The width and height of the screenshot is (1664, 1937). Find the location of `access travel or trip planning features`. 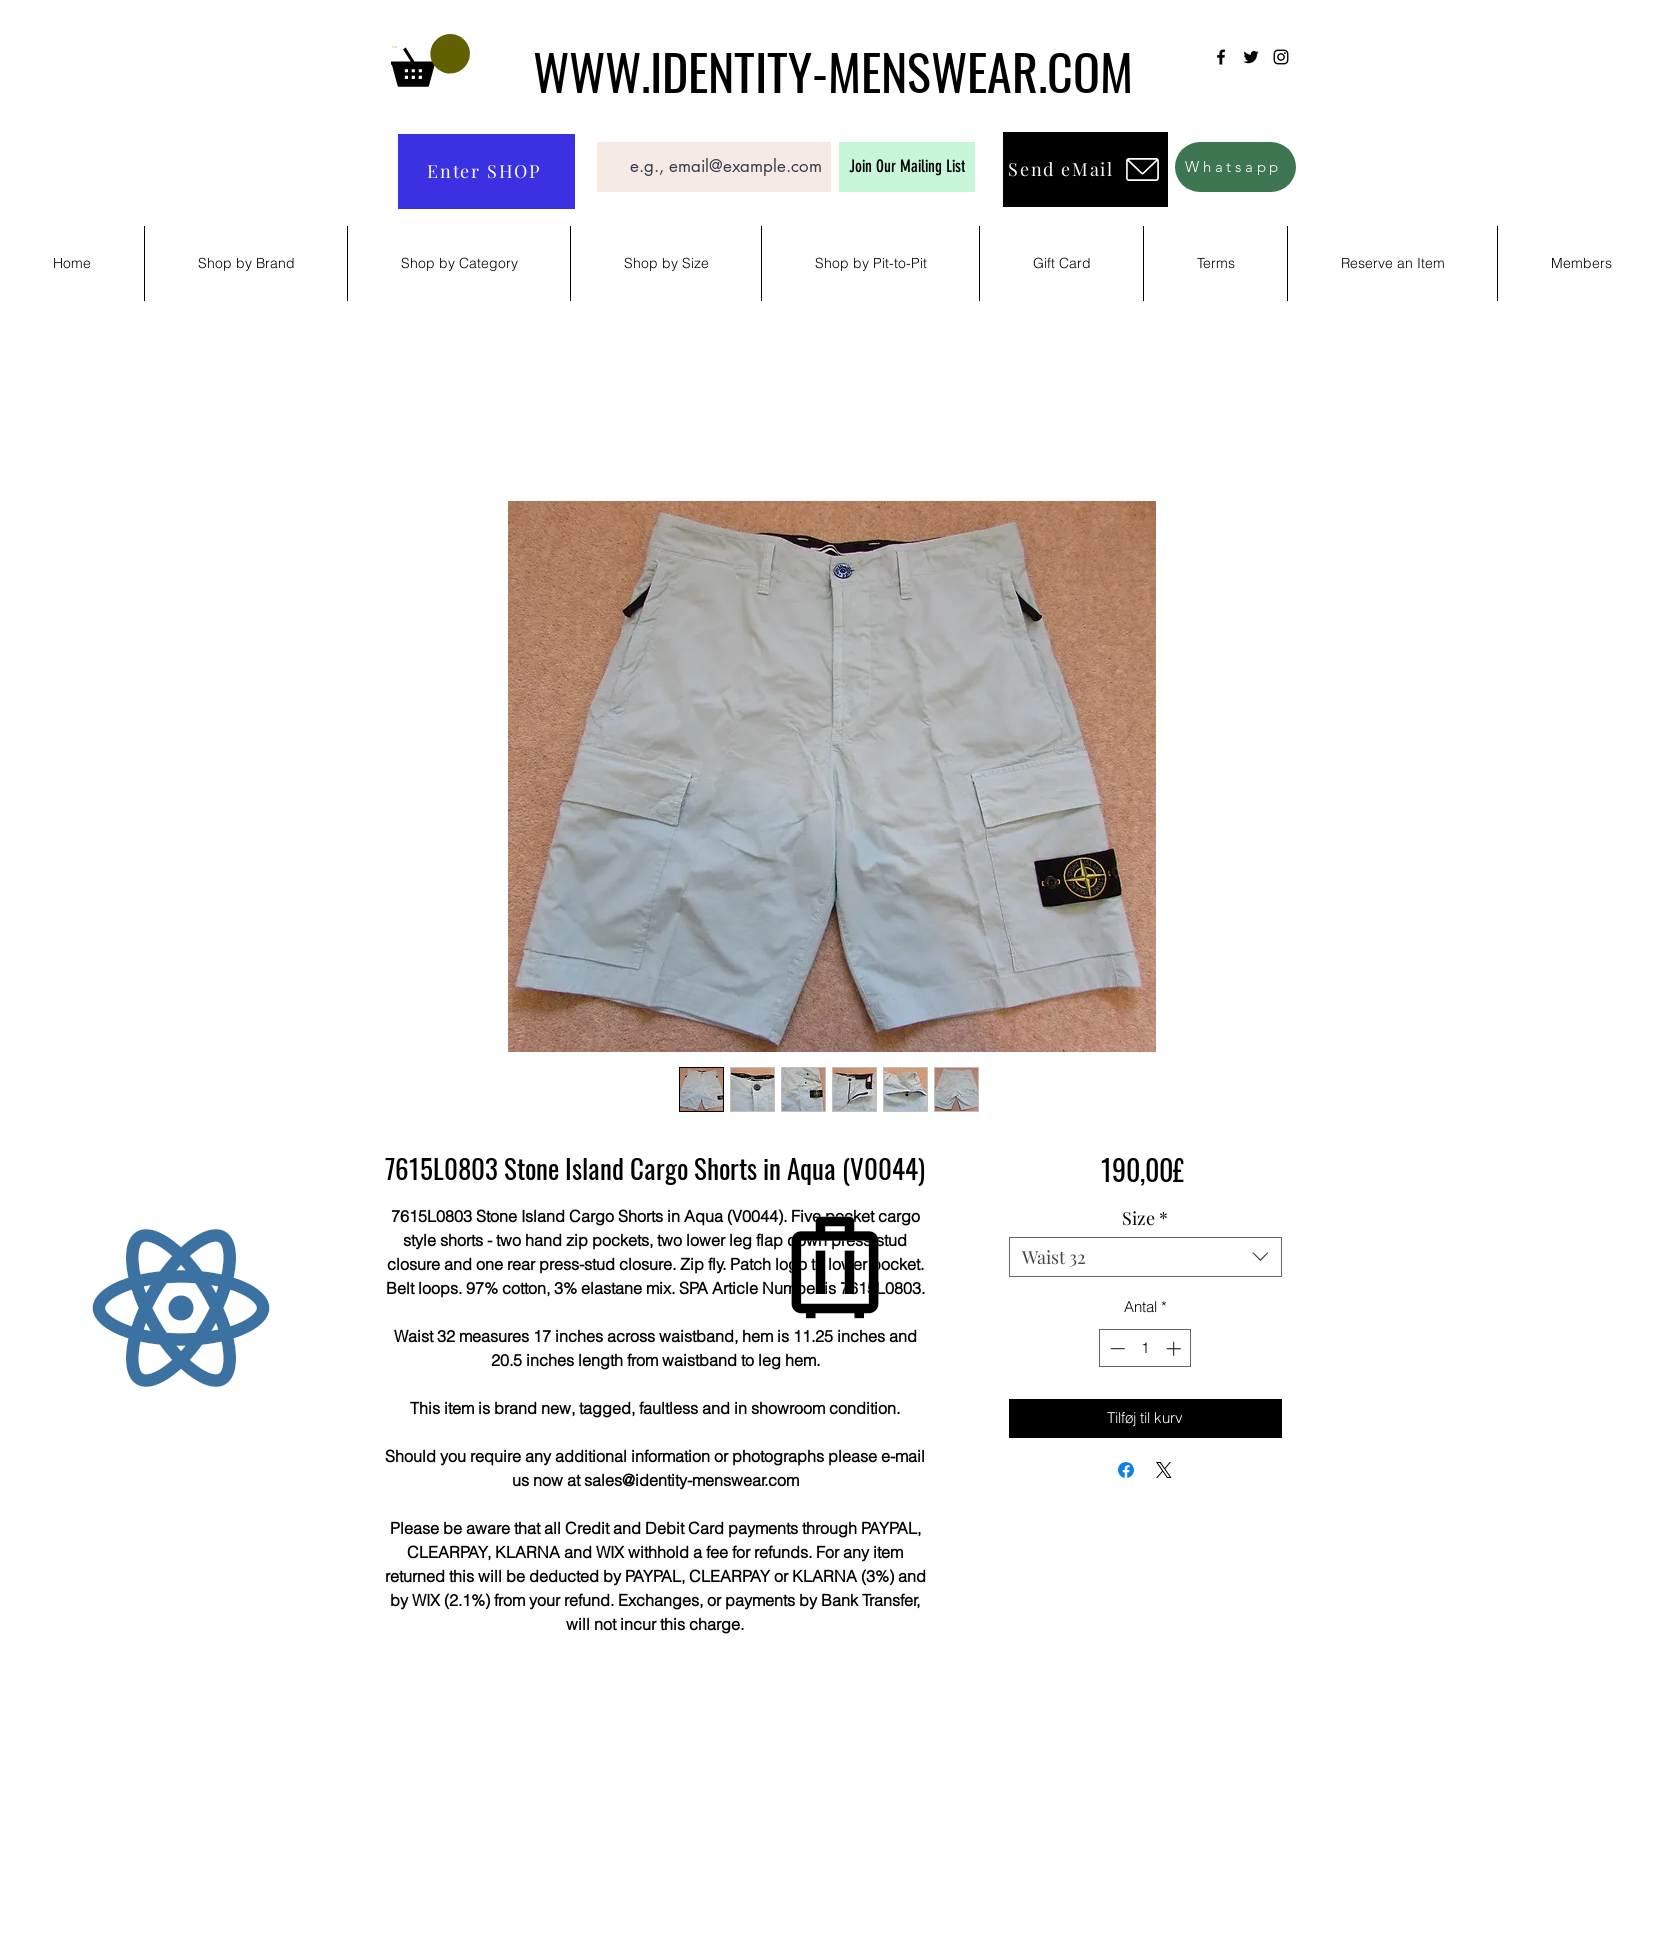

access travel or trip planning features is located at coordinates (835, 1265).